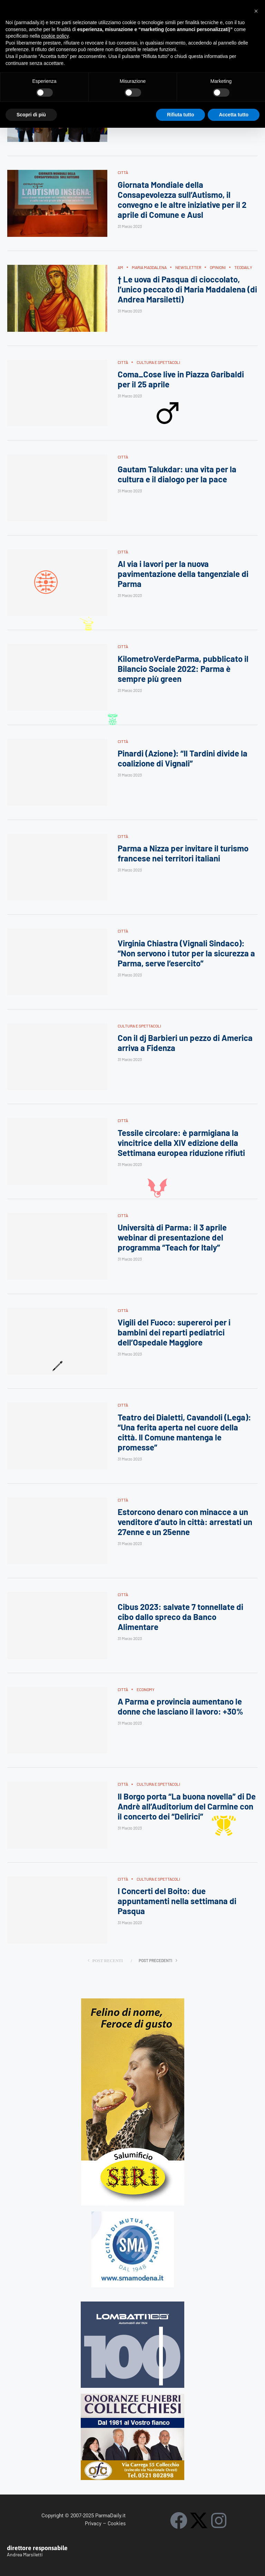  What do you see at coordinates (157, 1188) in the screenshot?
I see `bat-themed game faction or guild emblem` at bounding box center [157, 1188].